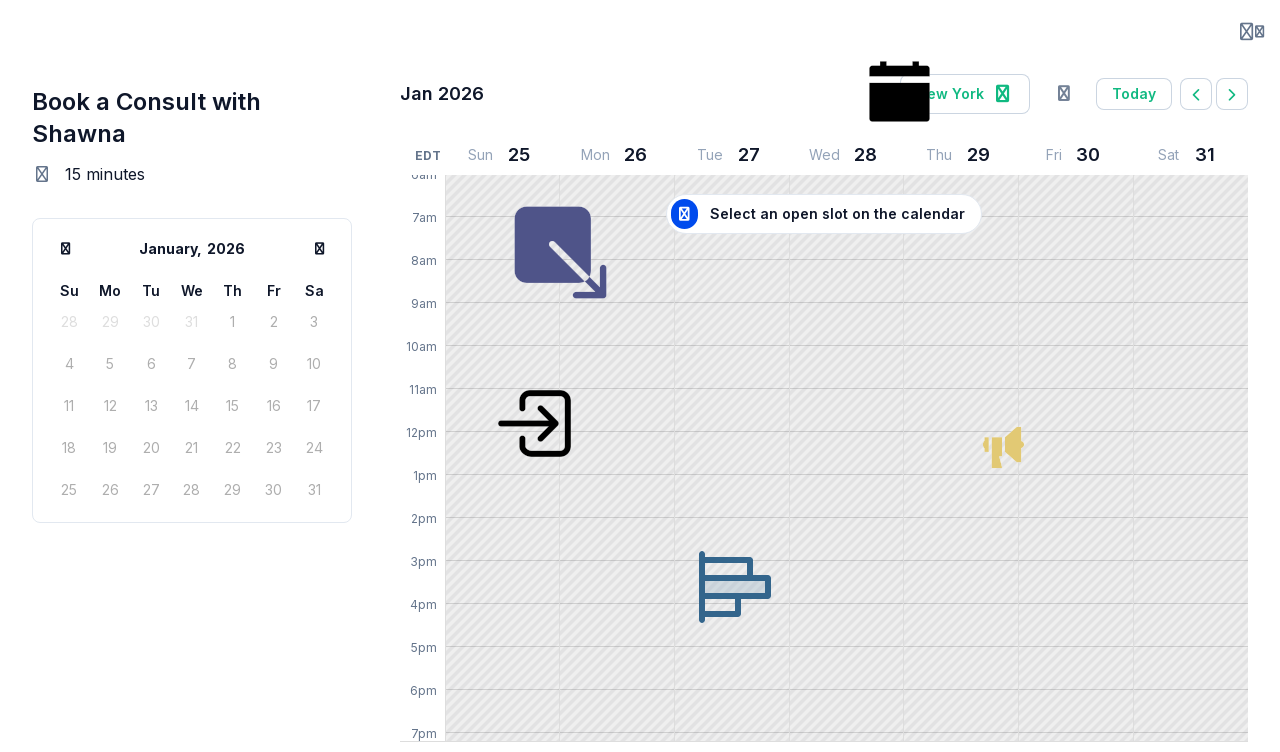 Image resolution: width=1280 pixels, height=752 pixels. Describe the element at coordinates (1003, 447) in the screenshot. I see `make an announcement or broadcast` at that location.